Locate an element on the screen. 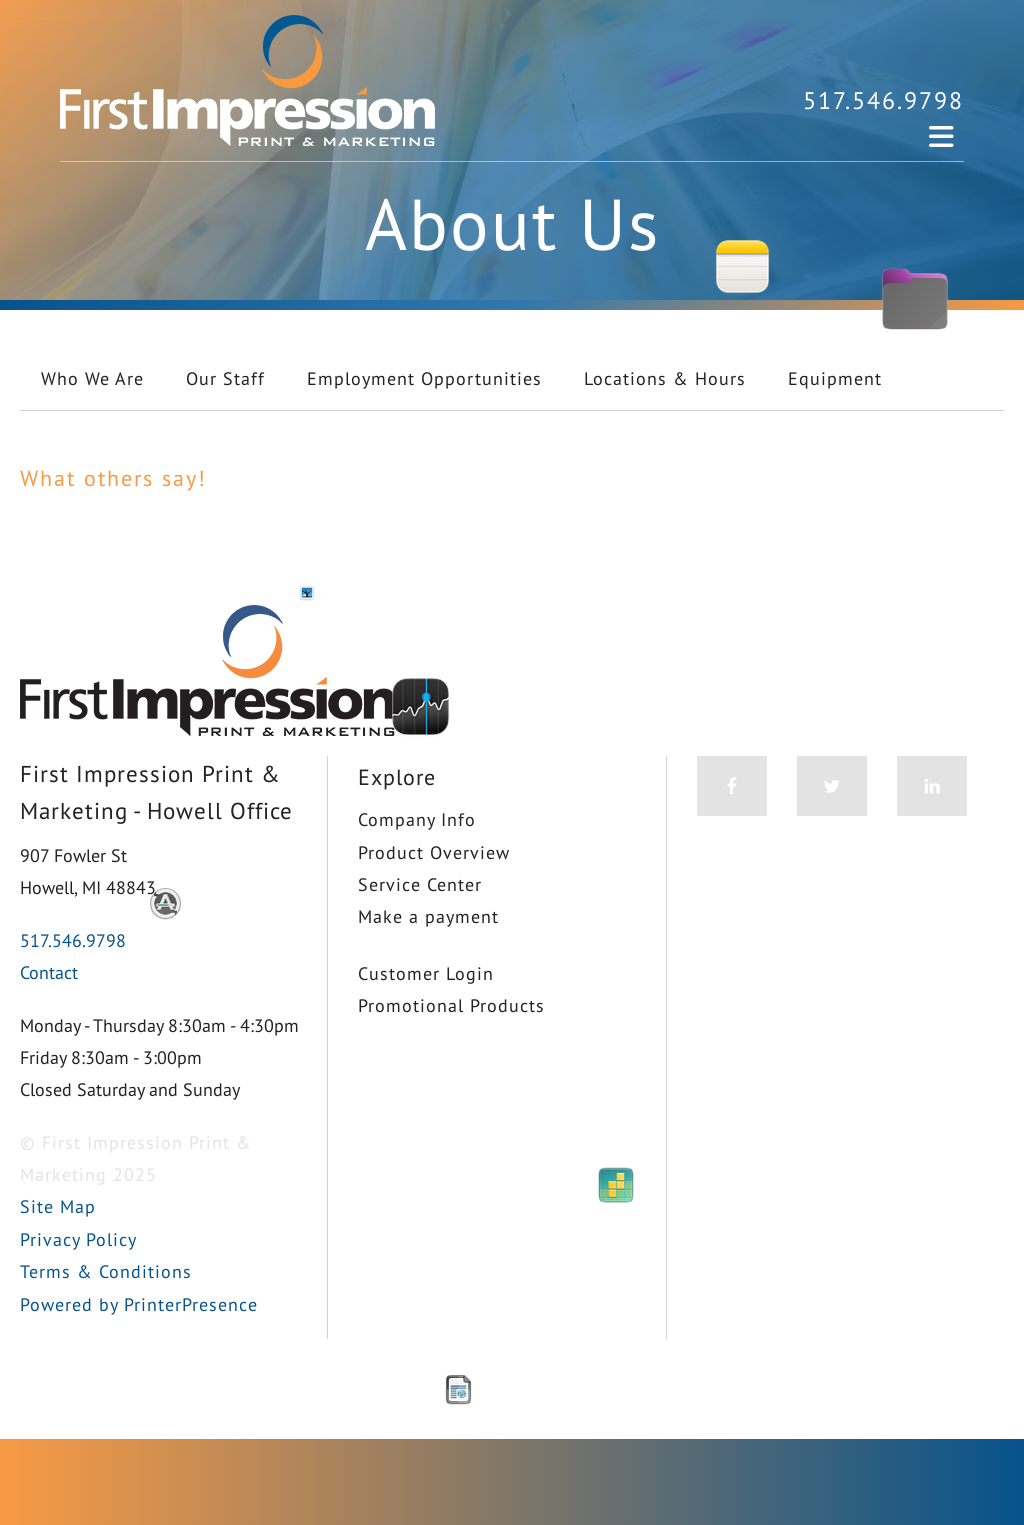 The height and width of the screenshot is (1525, 1024). launch quadrapassel tetris-style puzzle game is located at coordinates (616, 1185).